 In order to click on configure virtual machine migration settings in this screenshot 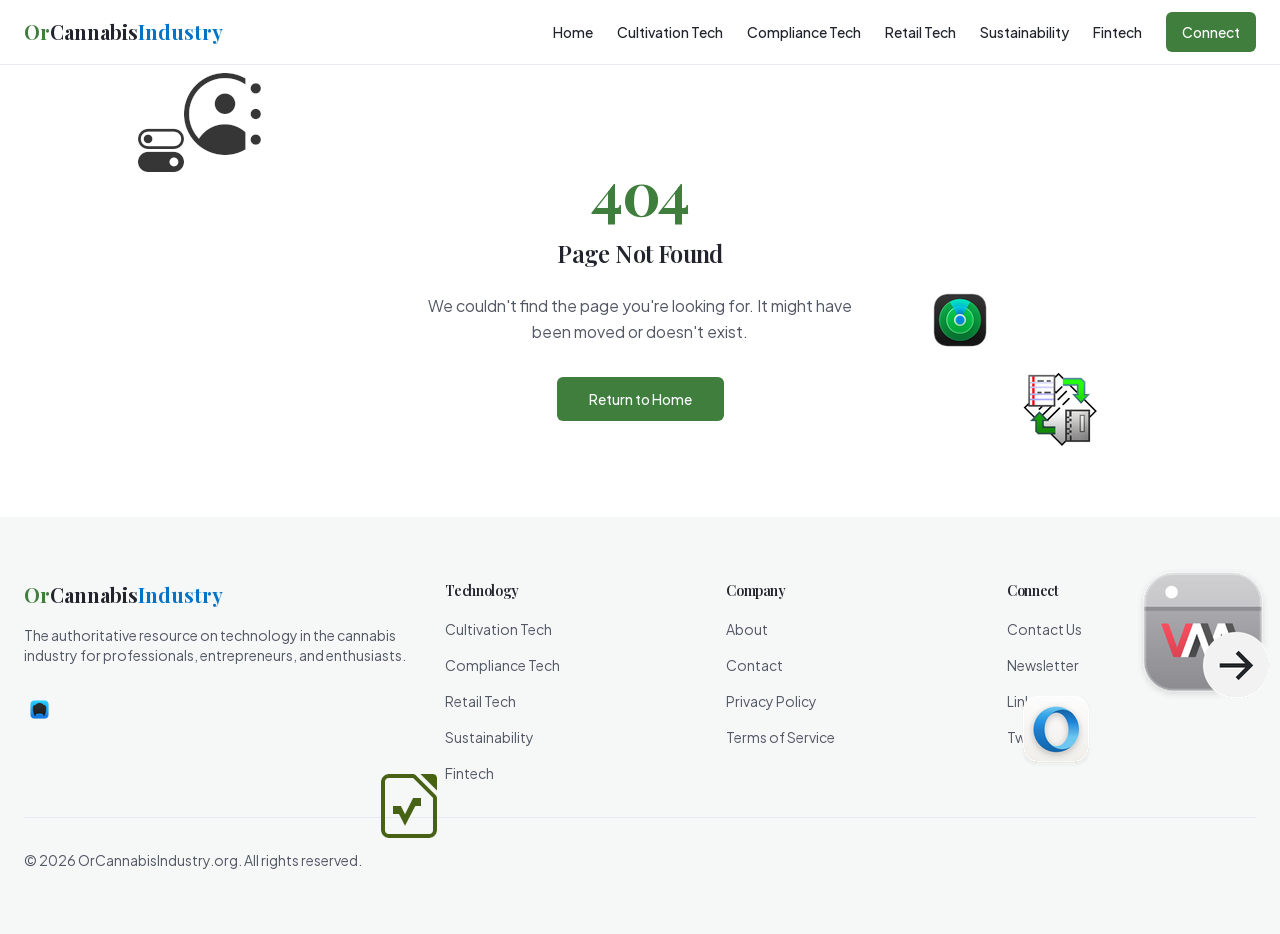, I will do `click(1204, 634)`.